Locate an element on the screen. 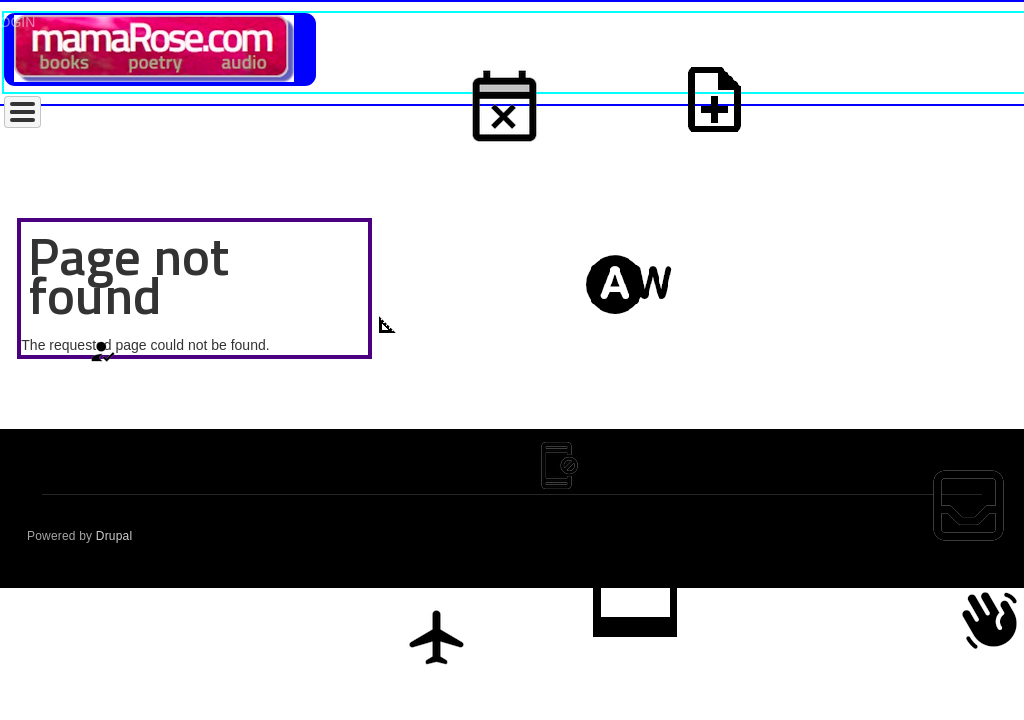  block or restrict an app is located at coordinates (556, 465).